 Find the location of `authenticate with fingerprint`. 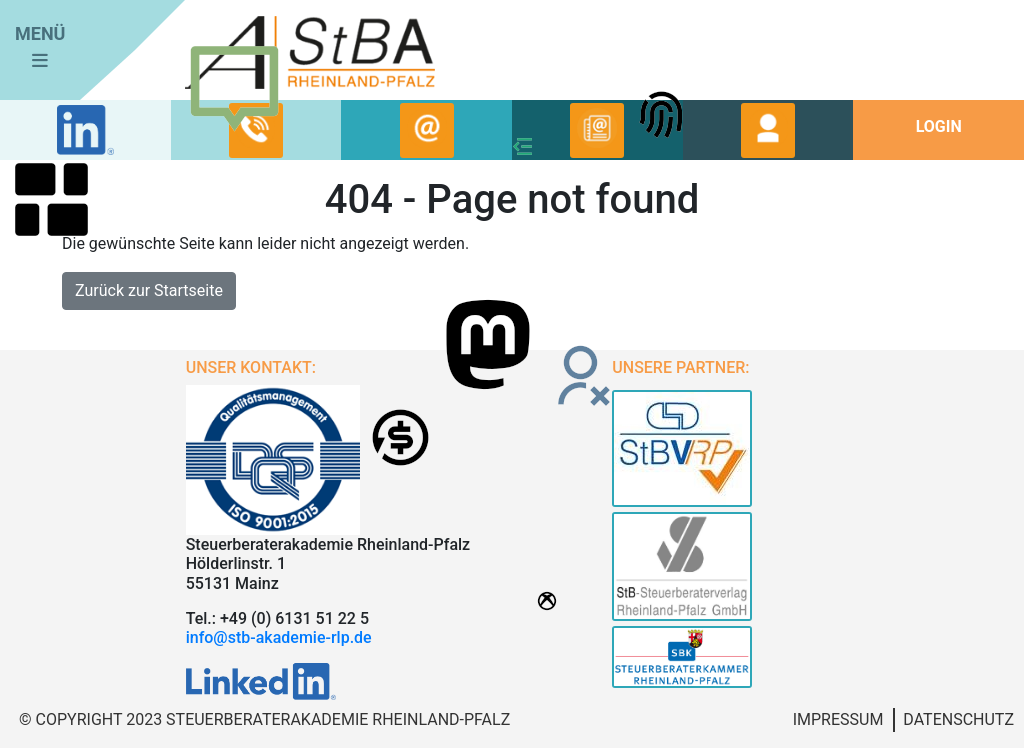

authenticate with fingerprint is located at coordinates (661, 114).